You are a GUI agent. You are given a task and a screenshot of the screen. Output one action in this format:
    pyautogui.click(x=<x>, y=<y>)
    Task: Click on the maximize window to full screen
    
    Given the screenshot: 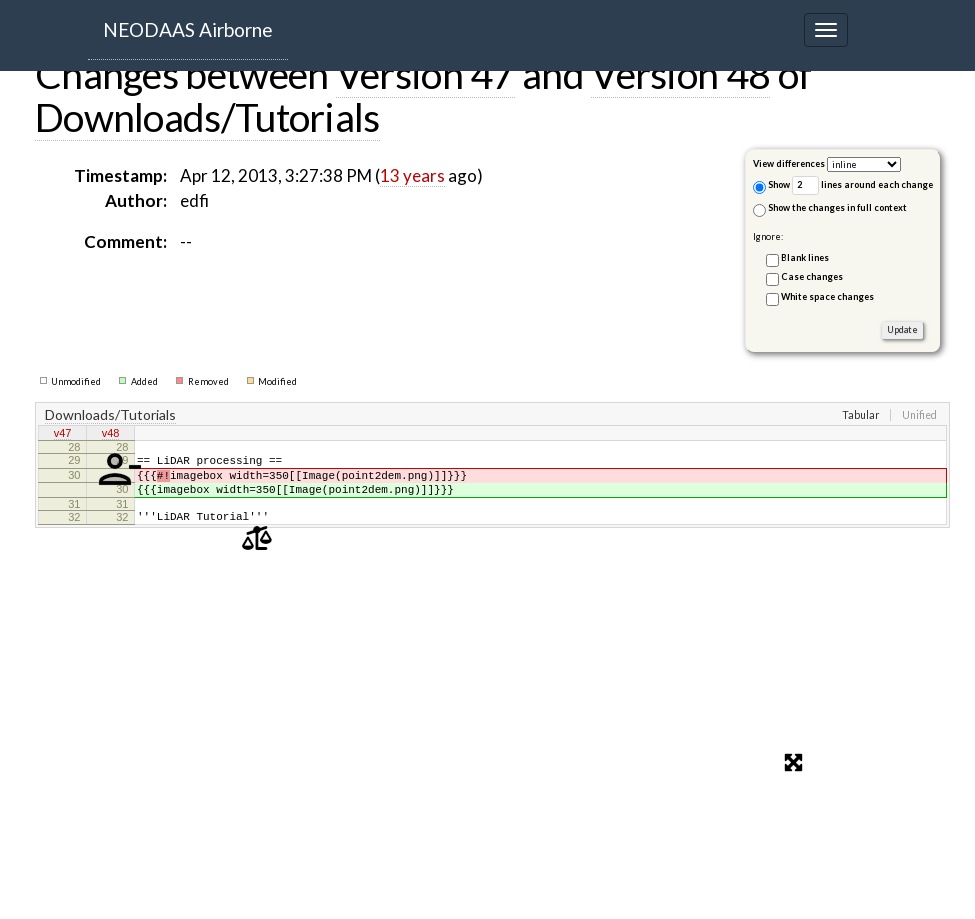 What is the action you would take?
    pyautogui.click(x=793, y=762)
    